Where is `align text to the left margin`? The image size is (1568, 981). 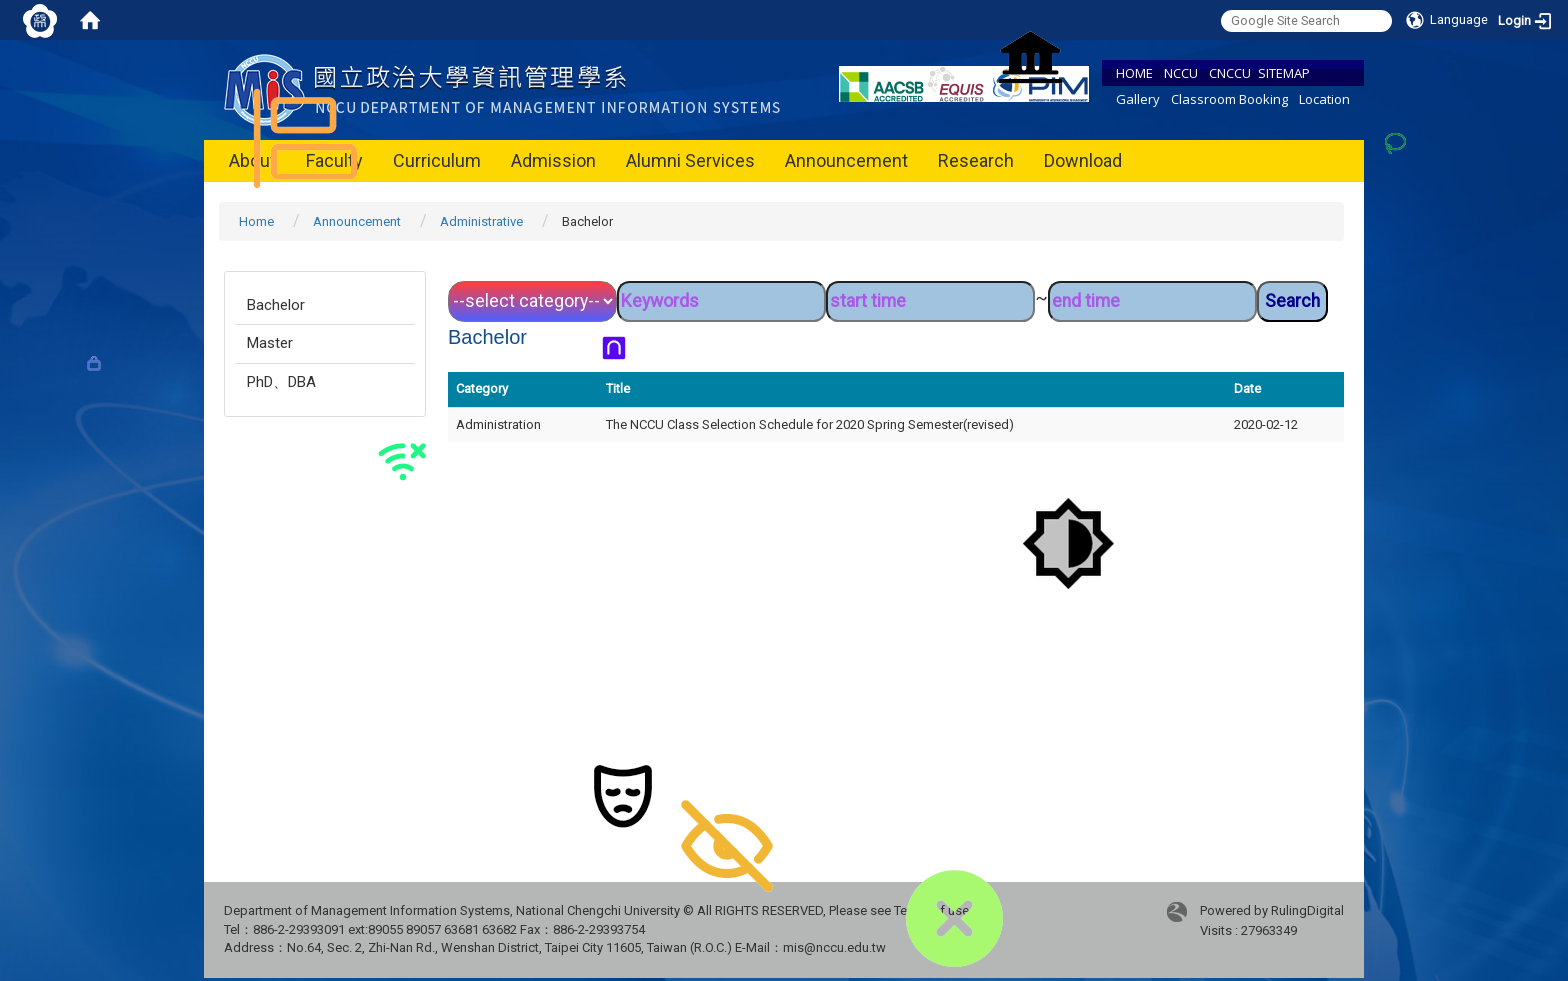 align text to the left margin is located at coordinates (303, 138).